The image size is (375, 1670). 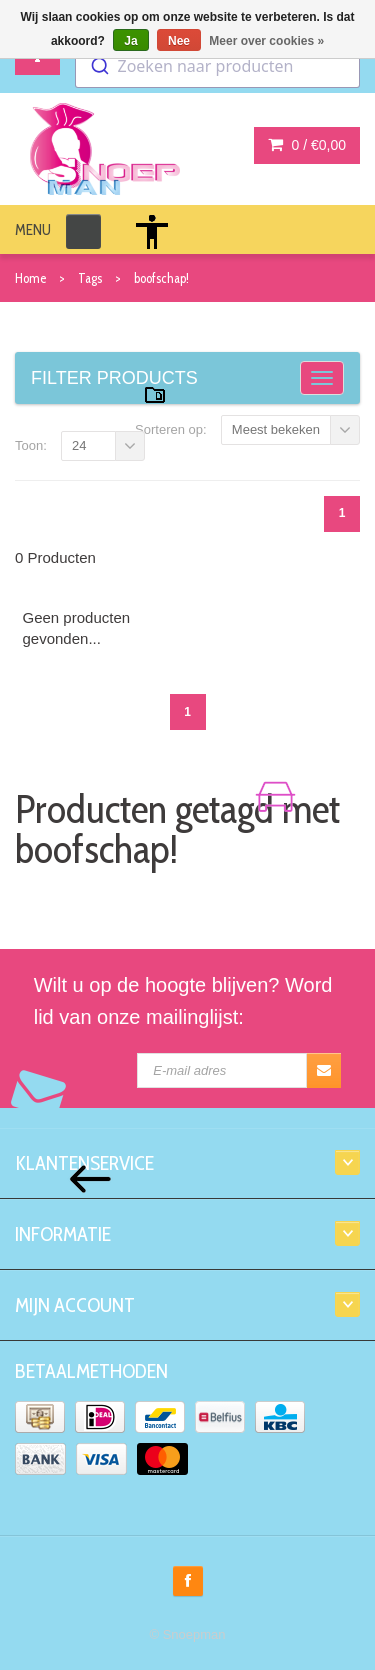 I want to click on access saved code snippets, so click(x=155, y=395).